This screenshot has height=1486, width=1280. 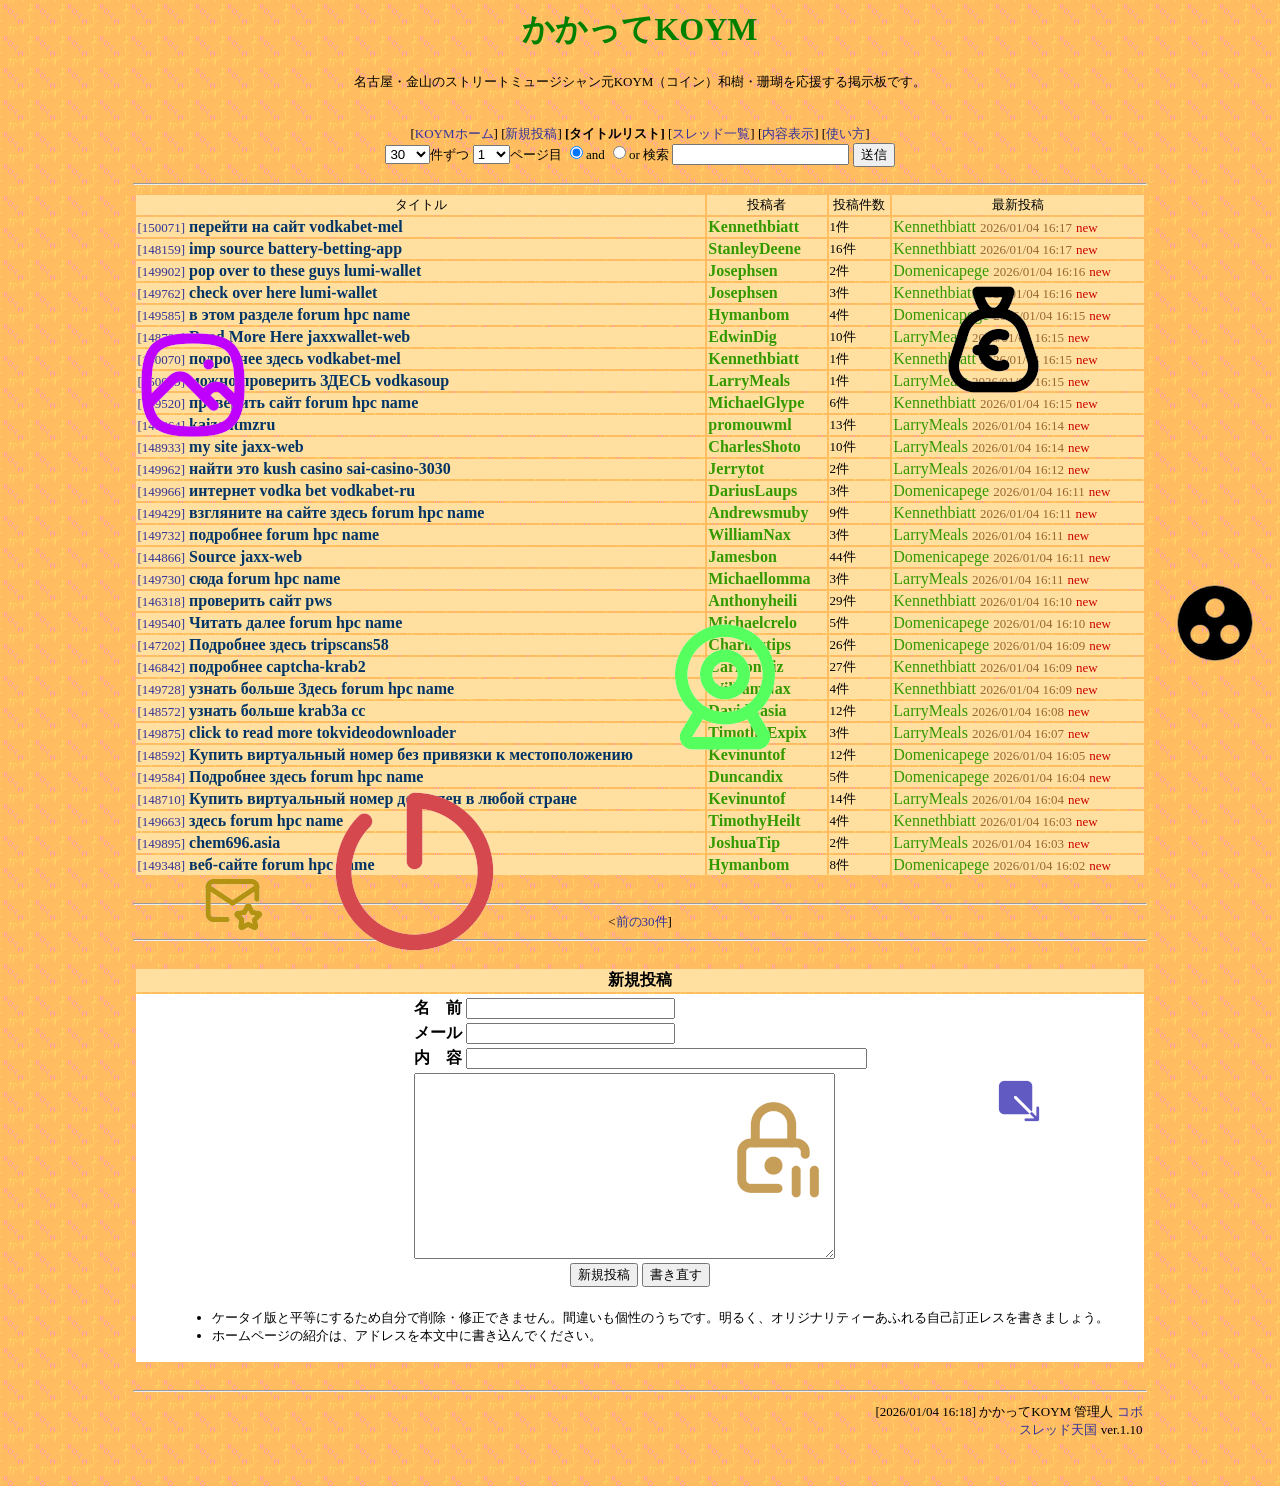 I want to click on pause secure session or locked process, so click(x=773, y=1147).